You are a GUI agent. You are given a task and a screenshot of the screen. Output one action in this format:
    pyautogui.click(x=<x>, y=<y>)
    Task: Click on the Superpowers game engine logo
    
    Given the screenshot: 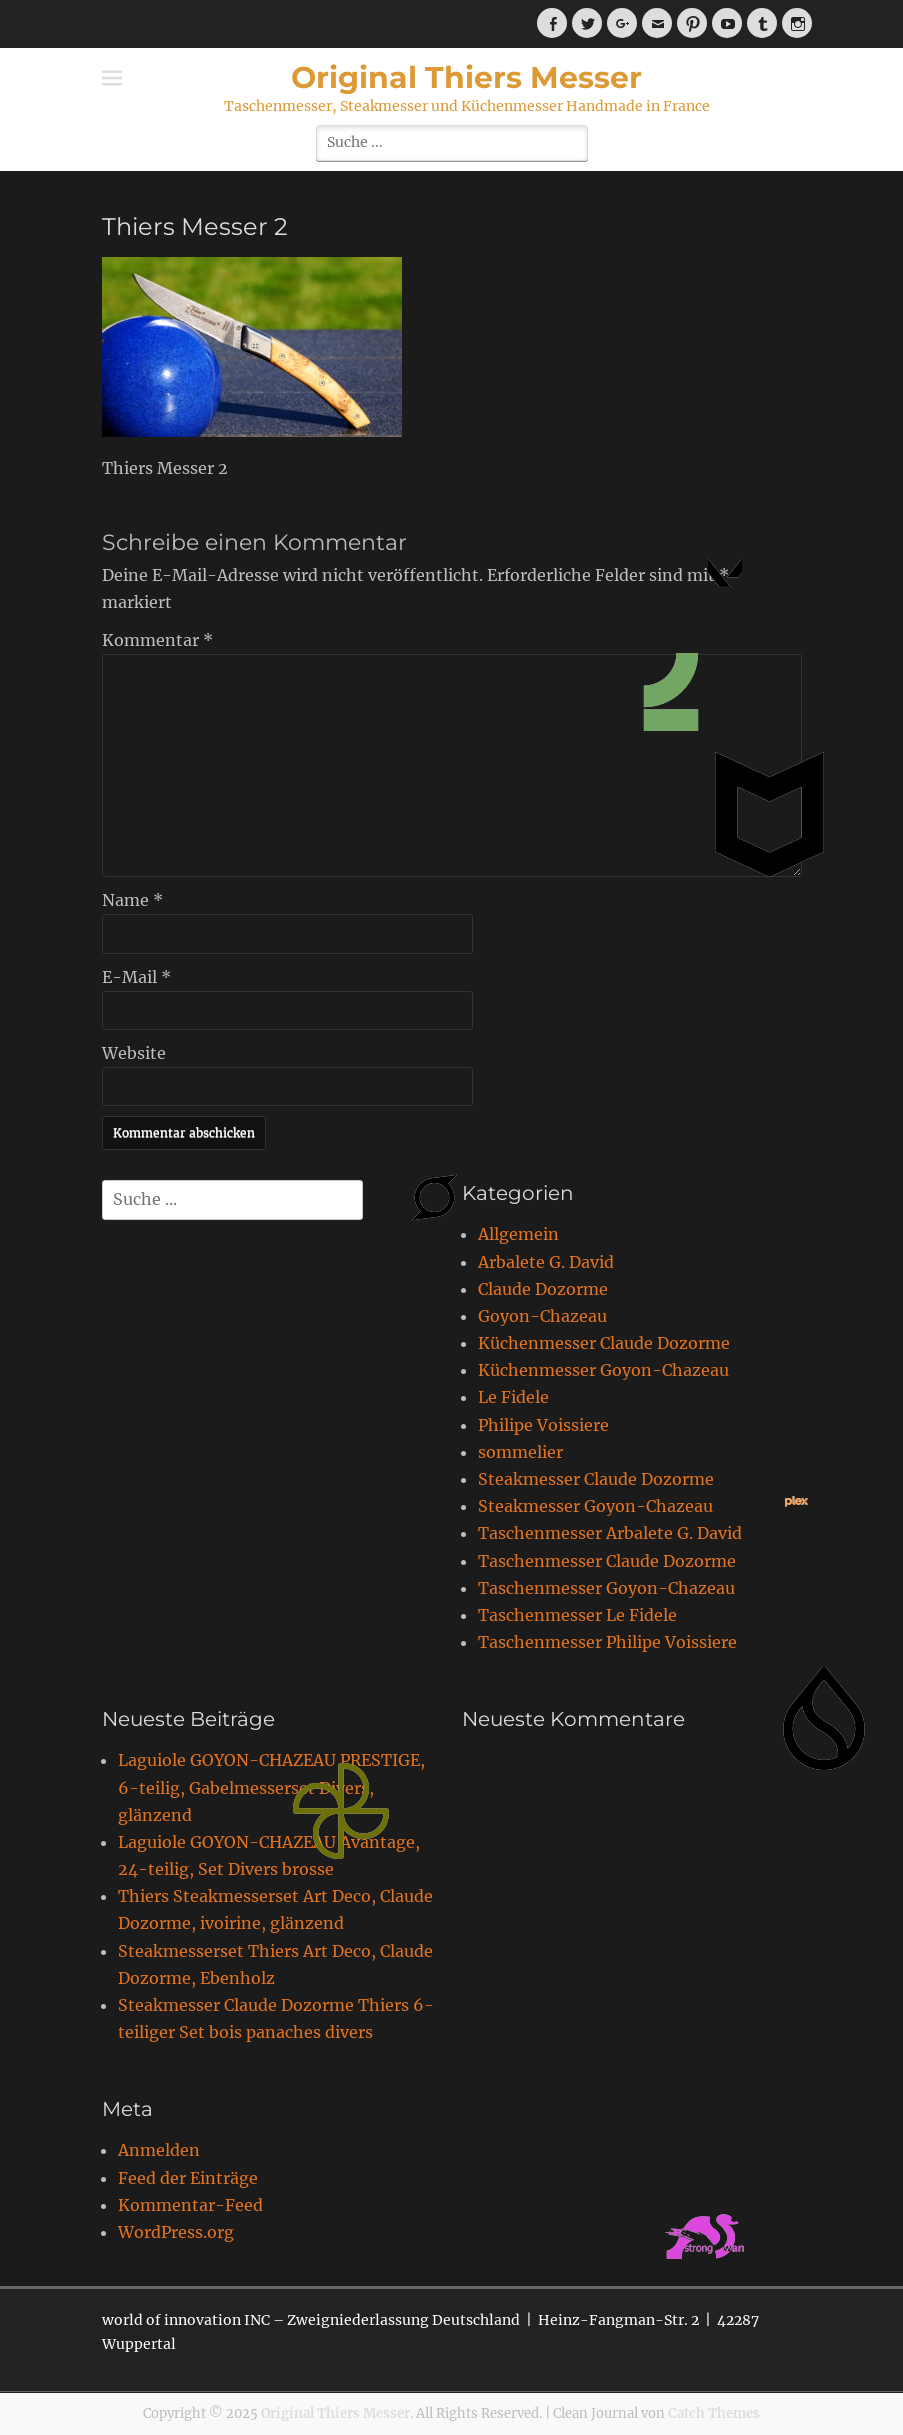 What is the action you would take?
    pyautogui.click(x=434, y=1197)
    